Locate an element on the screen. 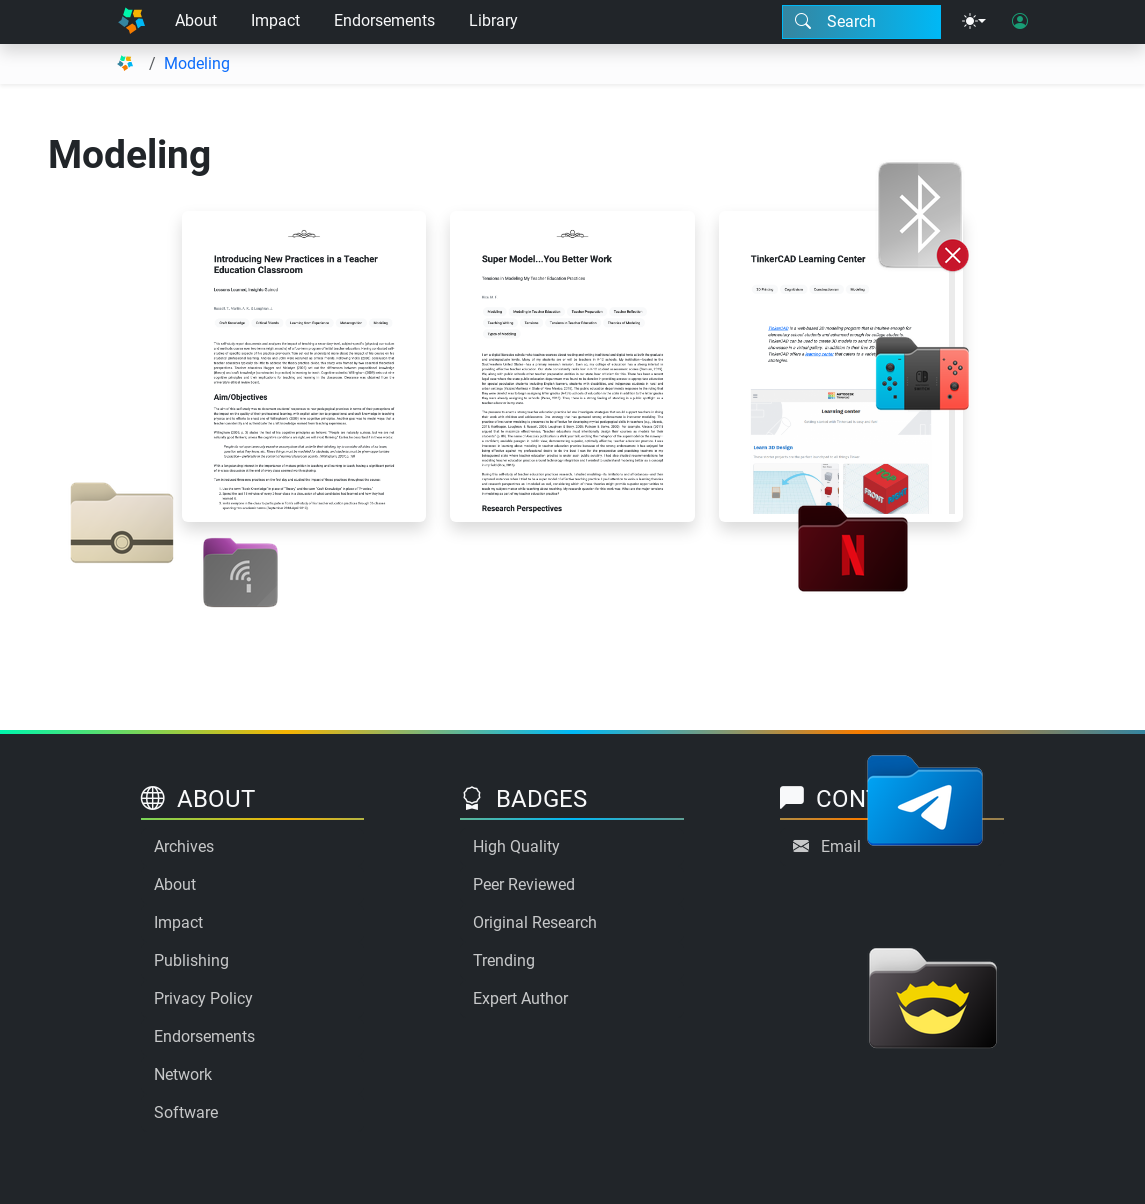 The width and height of the screenshot is (1145, 1204). open folder containing Telegram files is located at coordinates (924, 803).